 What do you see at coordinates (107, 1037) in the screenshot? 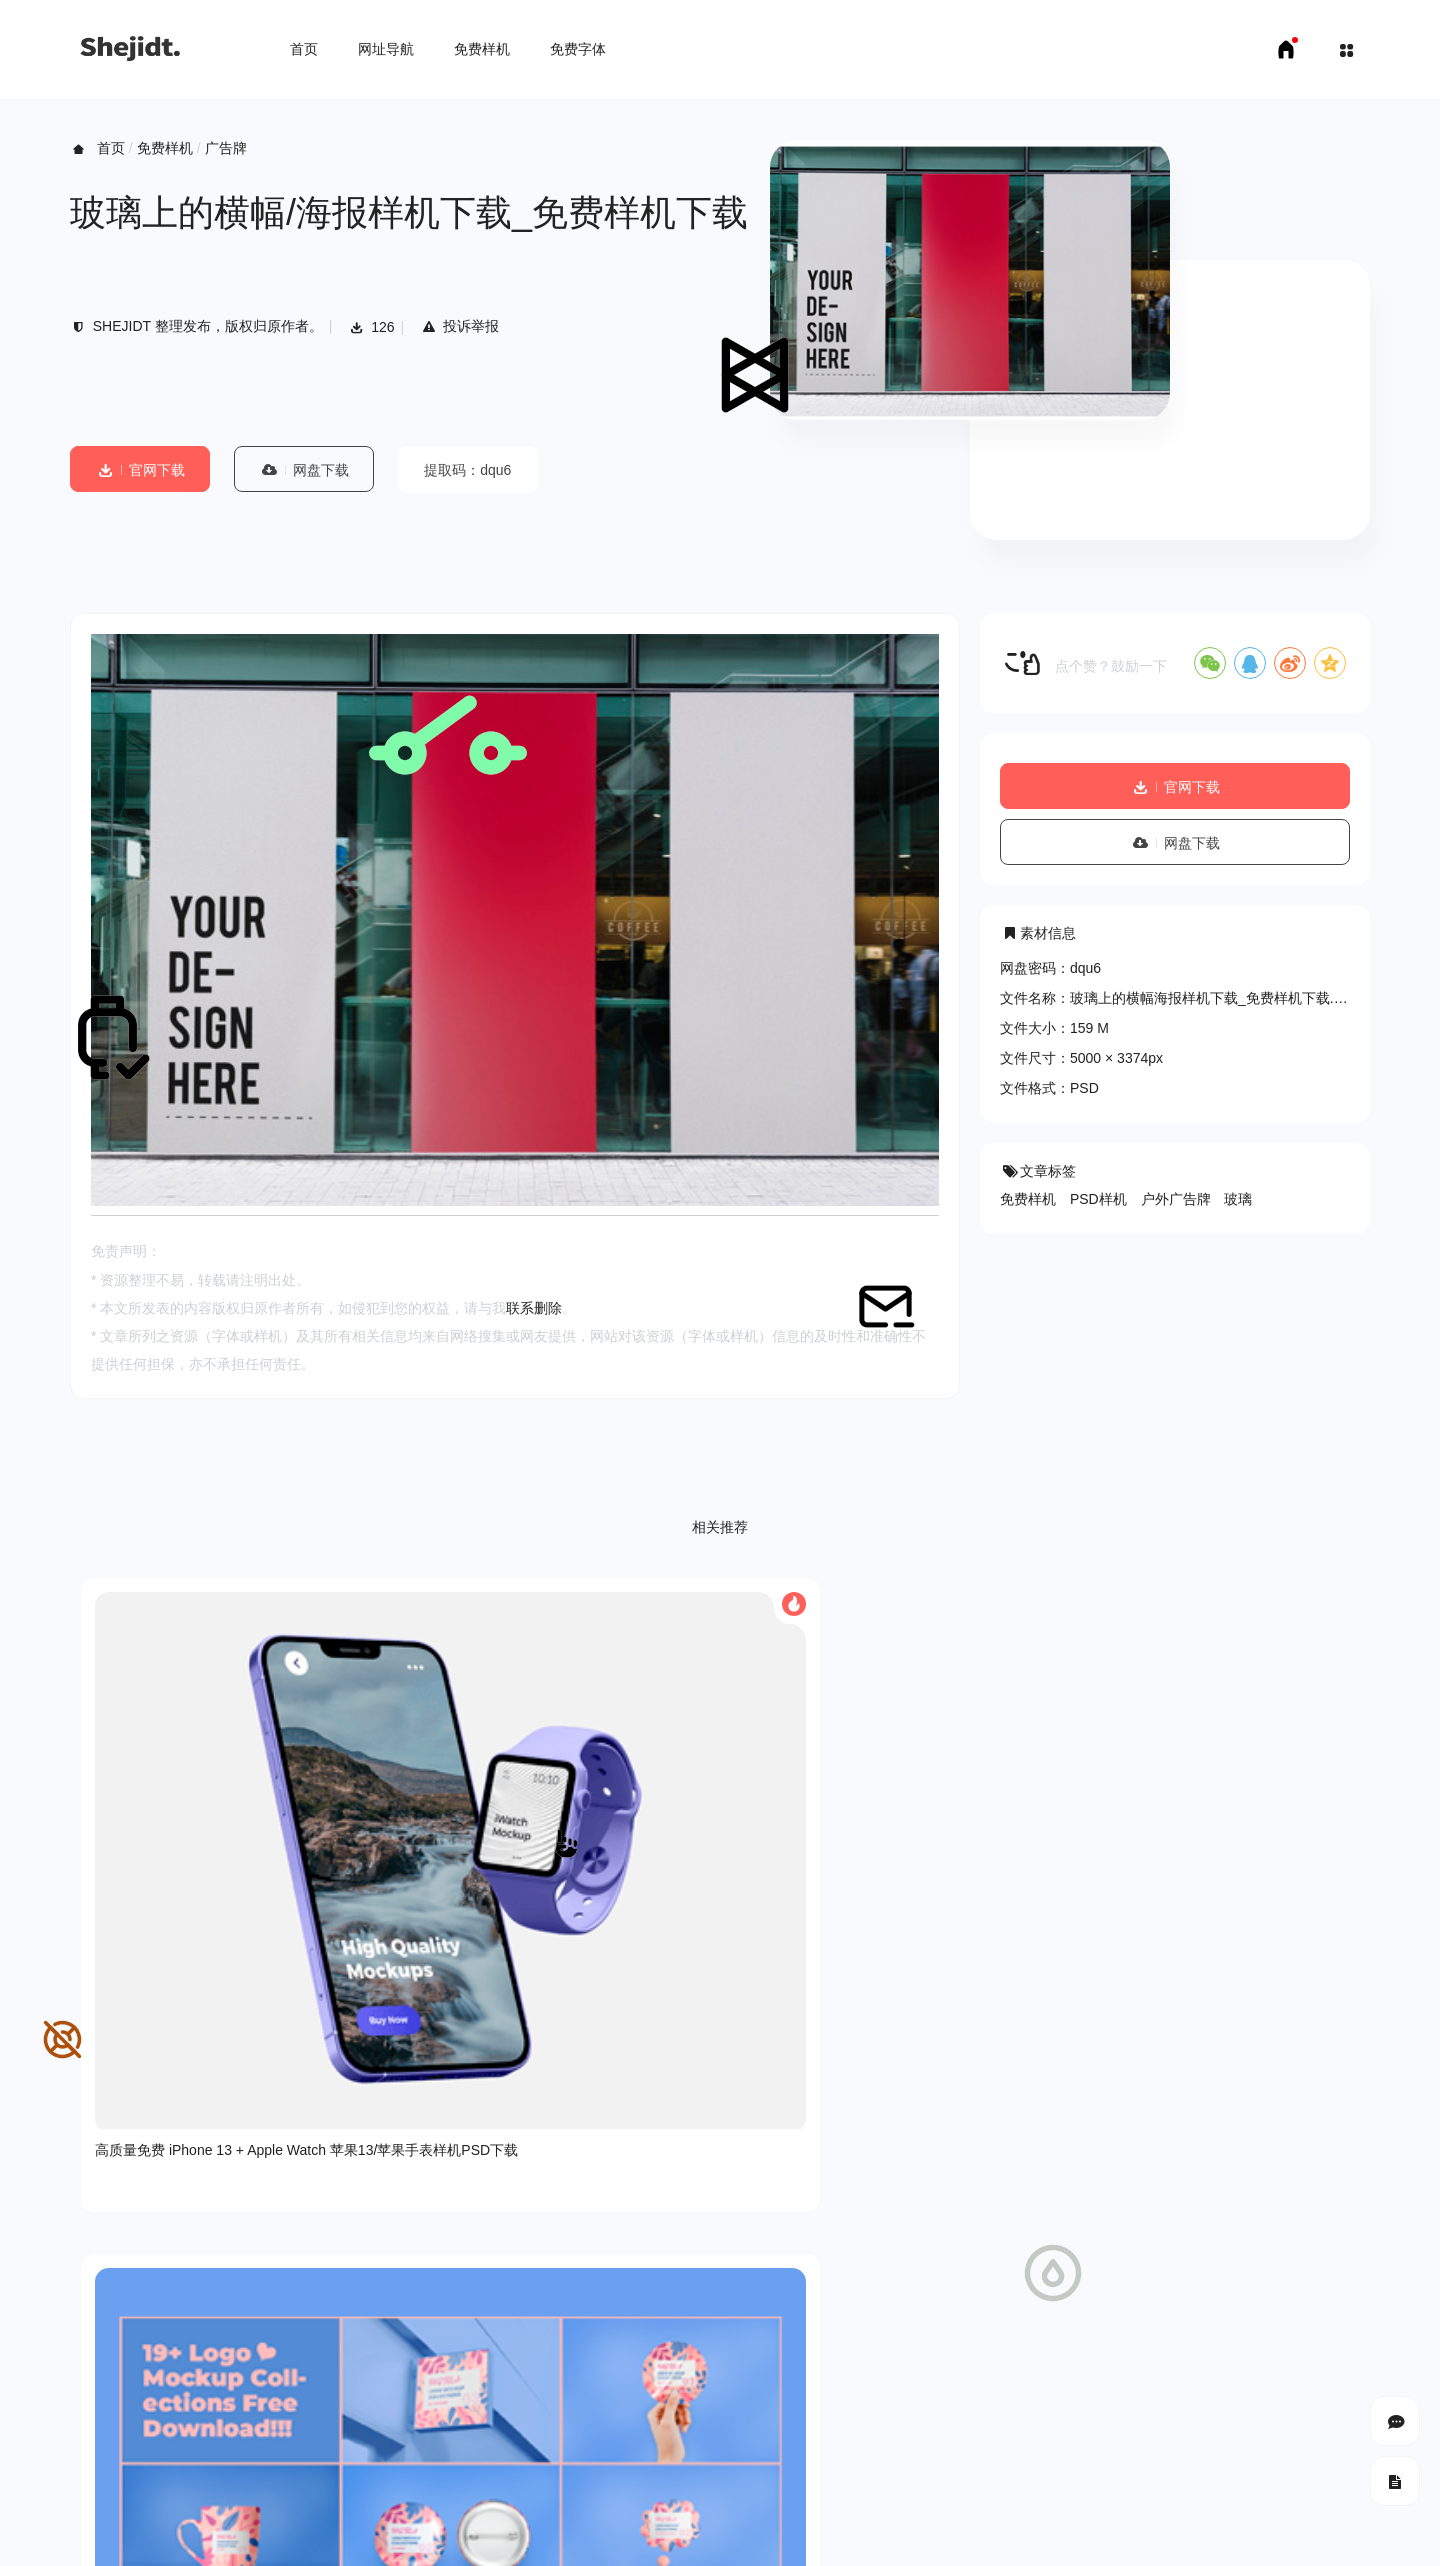
I see `smartwatch successfully connected` at bounding box center [107, 1037].